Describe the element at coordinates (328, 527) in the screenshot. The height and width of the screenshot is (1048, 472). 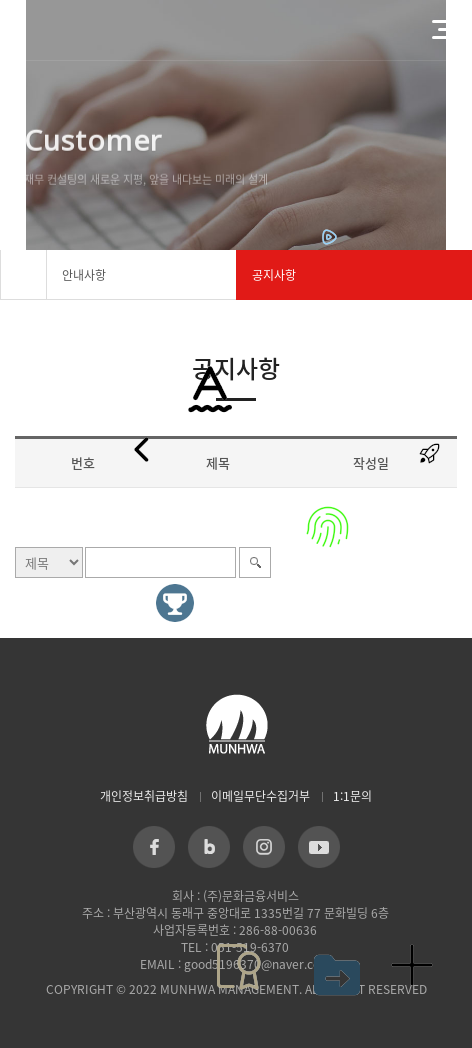
I see `authenticate with biometric fingerprint` at that location.